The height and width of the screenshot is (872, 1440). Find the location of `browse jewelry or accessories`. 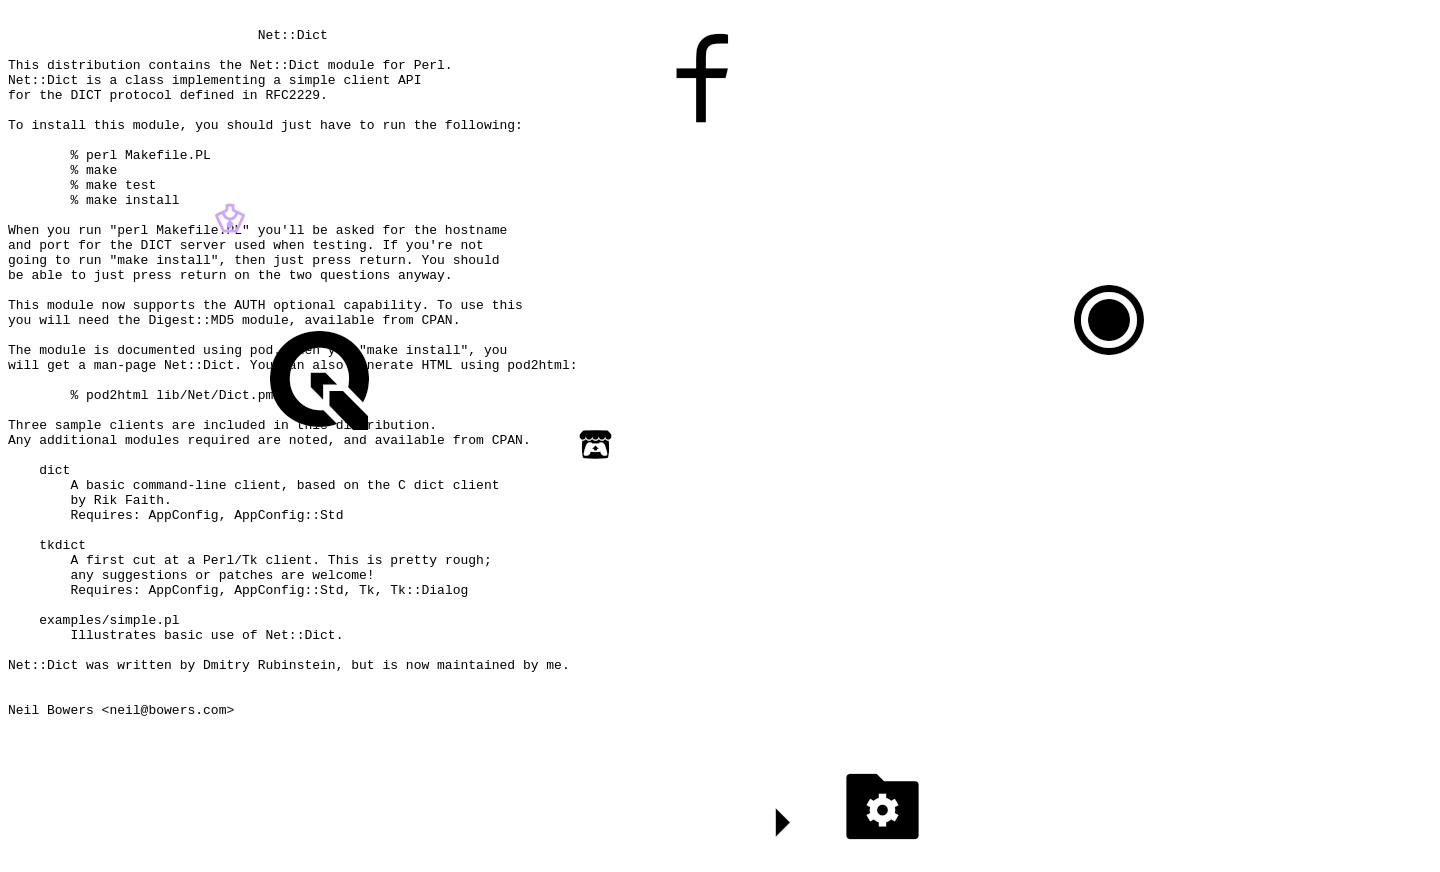

browse jewelry or accessories is located at coordinates (230, 219).